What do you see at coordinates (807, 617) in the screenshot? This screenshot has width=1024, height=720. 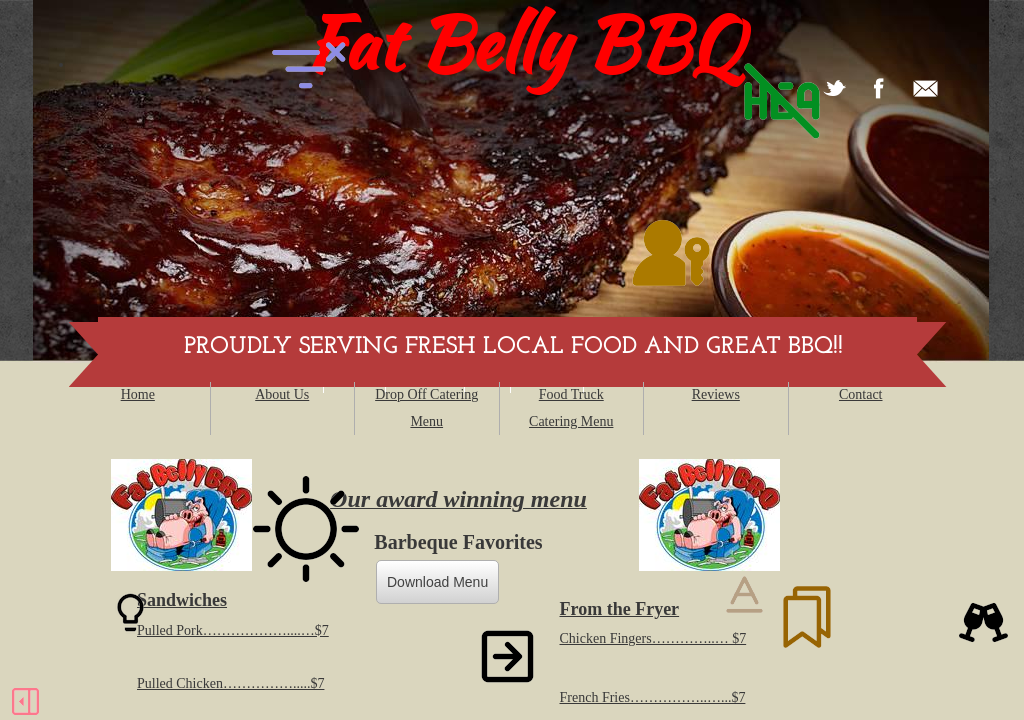 I see `view all saved bookmarks` at bounding box center [807, 617].